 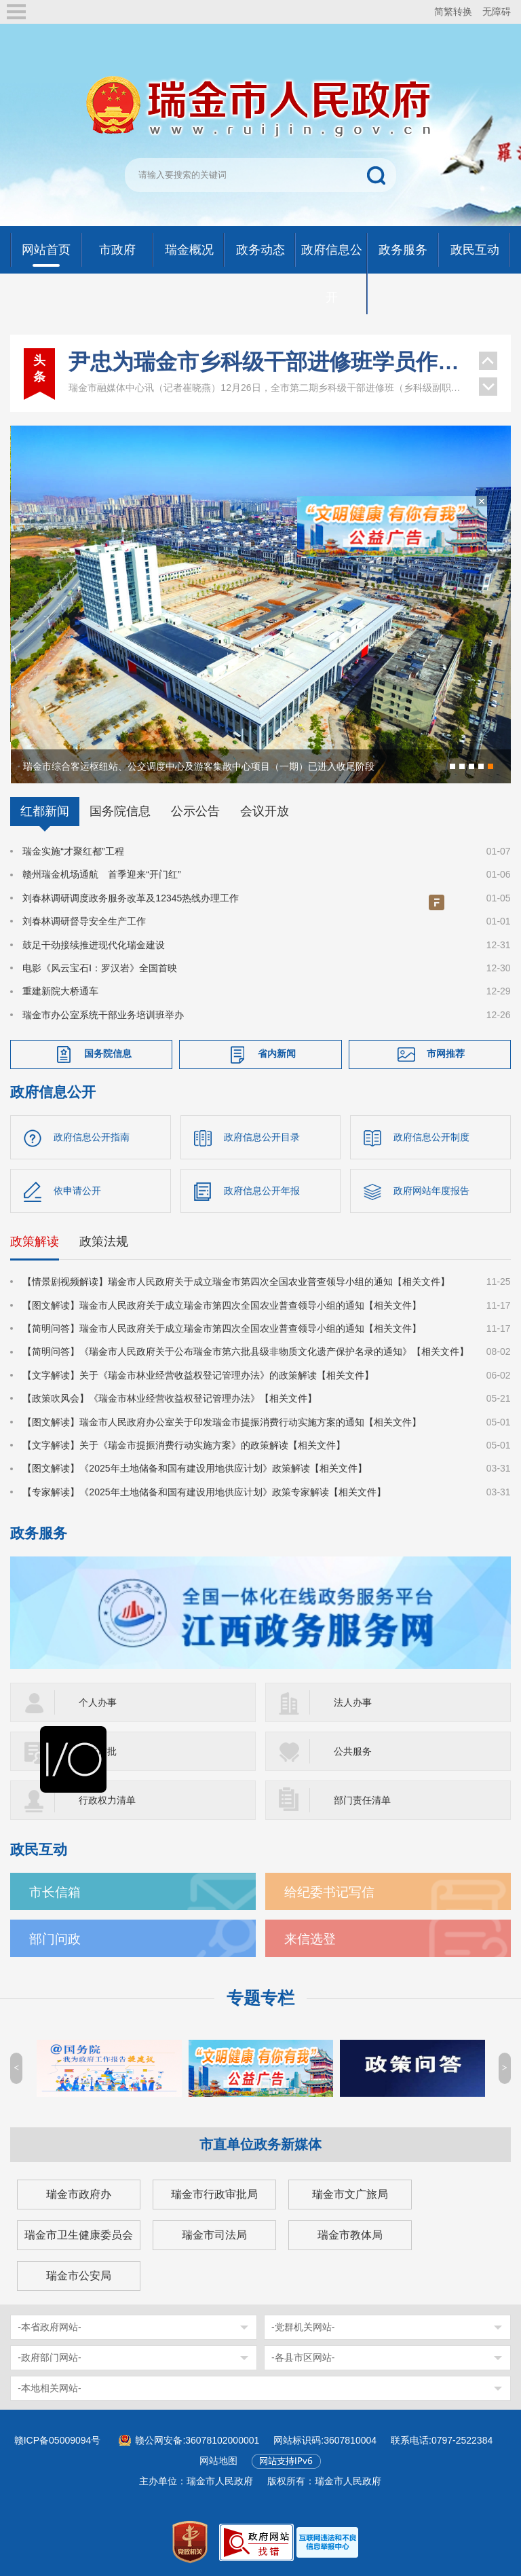 What do you see at coordinates (73, 1759) in the screenshot?
I see `webdriverio automation framework logo` at bounding box center [73, 1759].